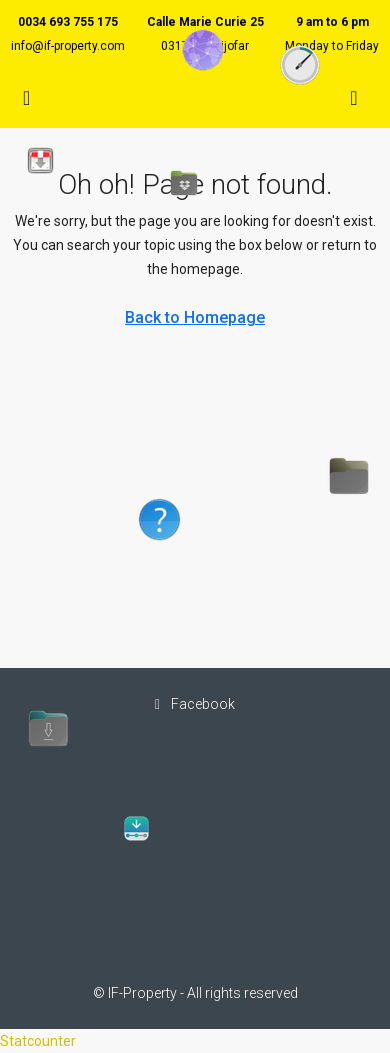 Image resolution: width=390 pixels, height=1053 pixels. I want to click on open Transmission BitTorrent client, so click(40, 160).